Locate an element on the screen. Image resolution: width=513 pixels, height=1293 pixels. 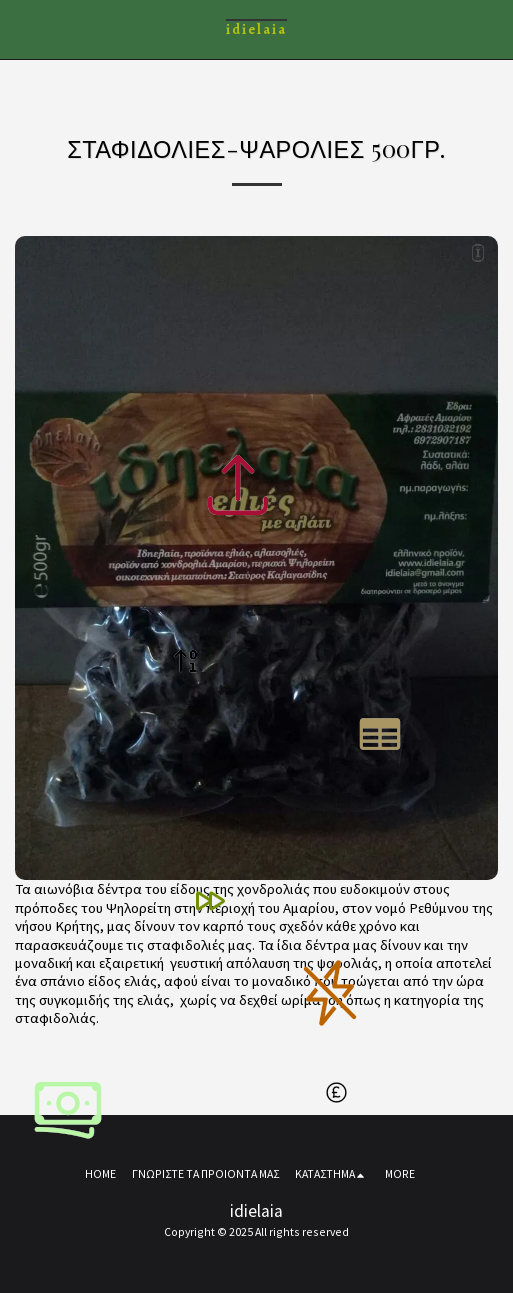
disable camera flash is located at coordinates (330, 993).